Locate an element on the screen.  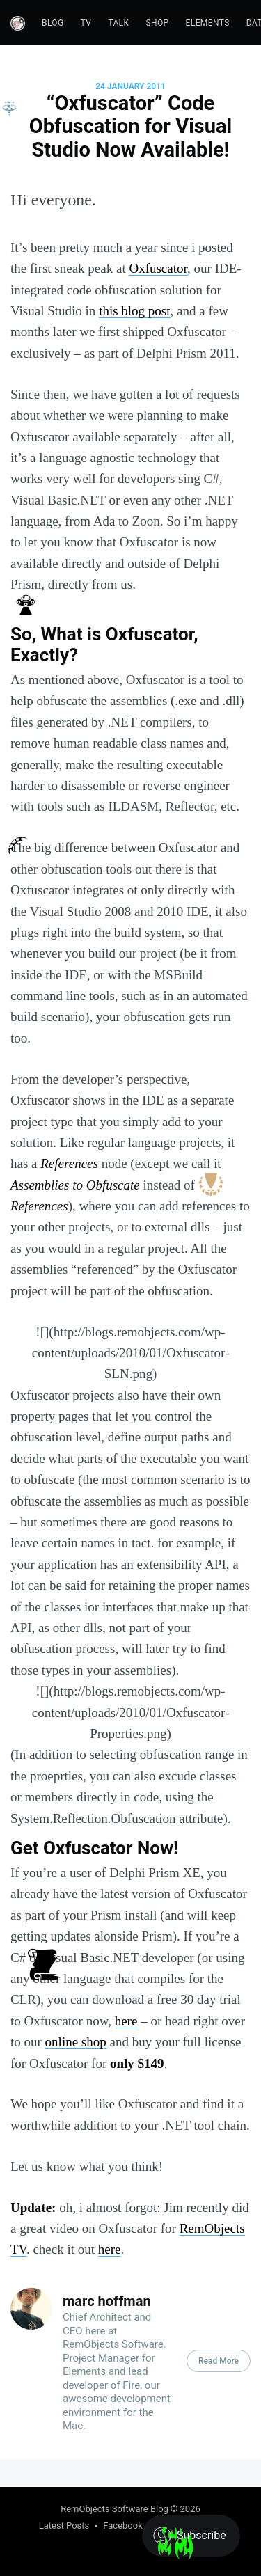
access sci-fi or space-themed games is located at coordinates (26, 605).